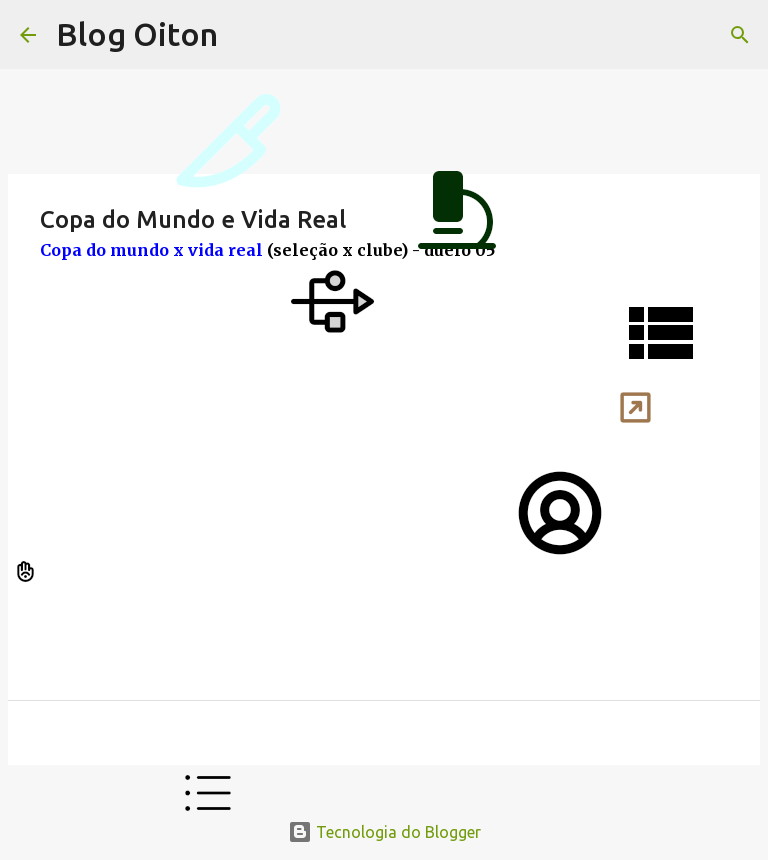 This screenshot has height=860, width=768. I want to click on connect a USB device, so click(332, 301).